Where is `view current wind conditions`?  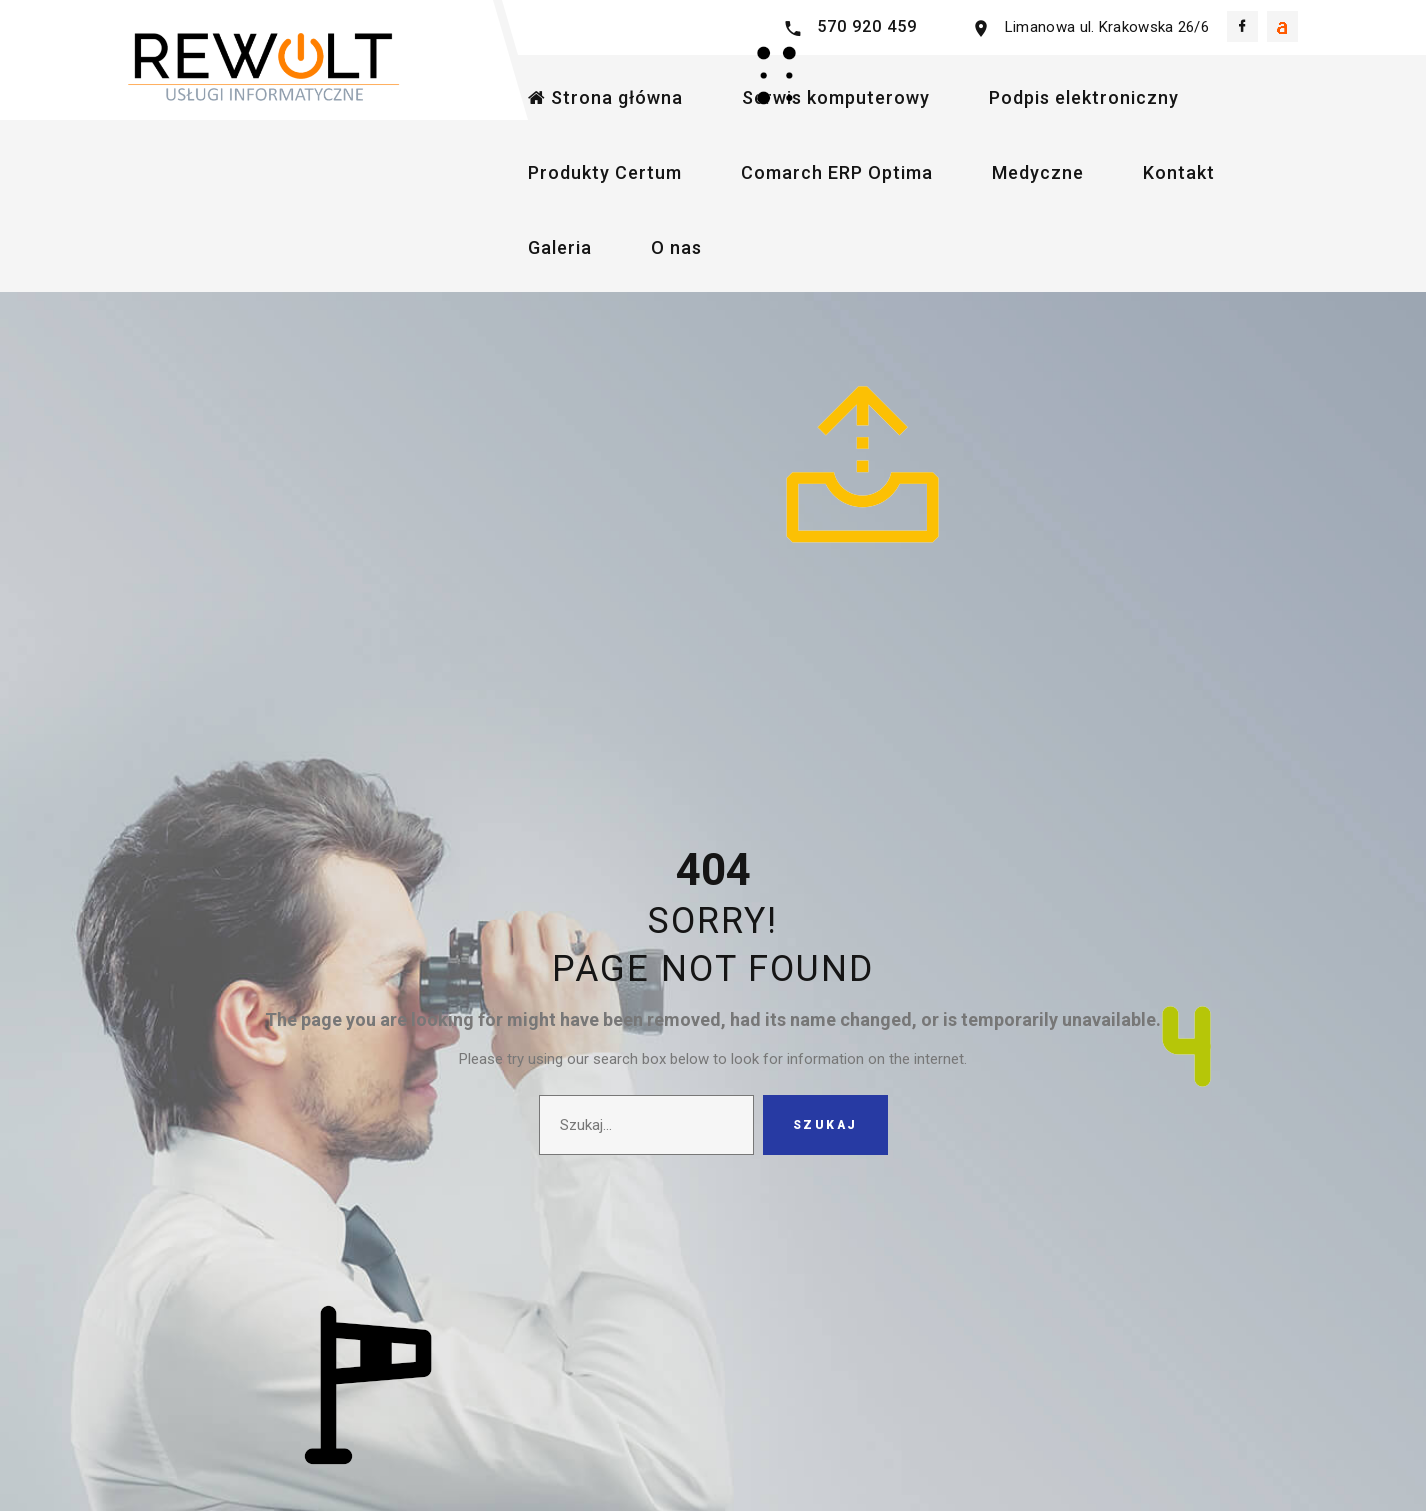
view current wind conditions is located at coordinates (376, 1385).